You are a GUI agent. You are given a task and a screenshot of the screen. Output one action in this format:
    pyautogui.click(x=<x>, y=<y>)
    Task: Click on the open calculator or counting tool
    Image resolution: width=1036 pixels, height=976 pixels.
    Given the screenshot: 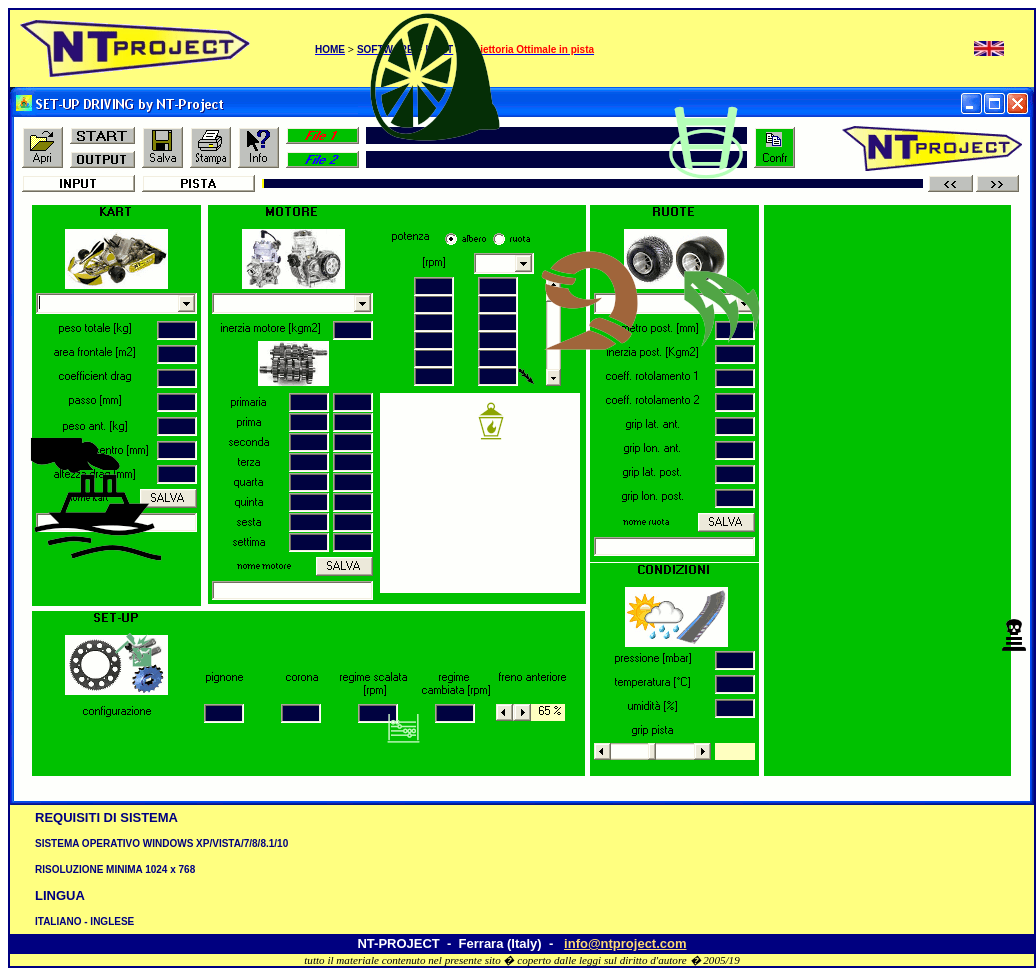 What is the action you would take?
    pyautogui.click(x=403, y=726)
    